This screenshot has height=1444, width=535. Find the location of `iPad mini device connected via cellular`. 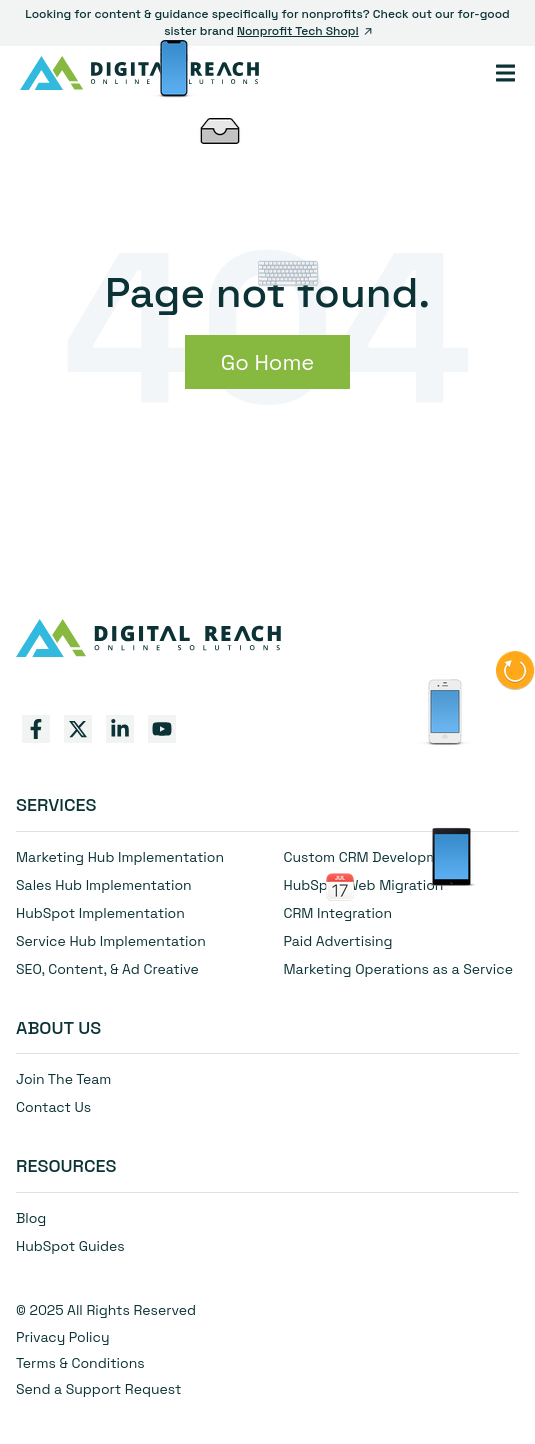

iPad mini device connected via cellular is located at coordinates (451, 851).